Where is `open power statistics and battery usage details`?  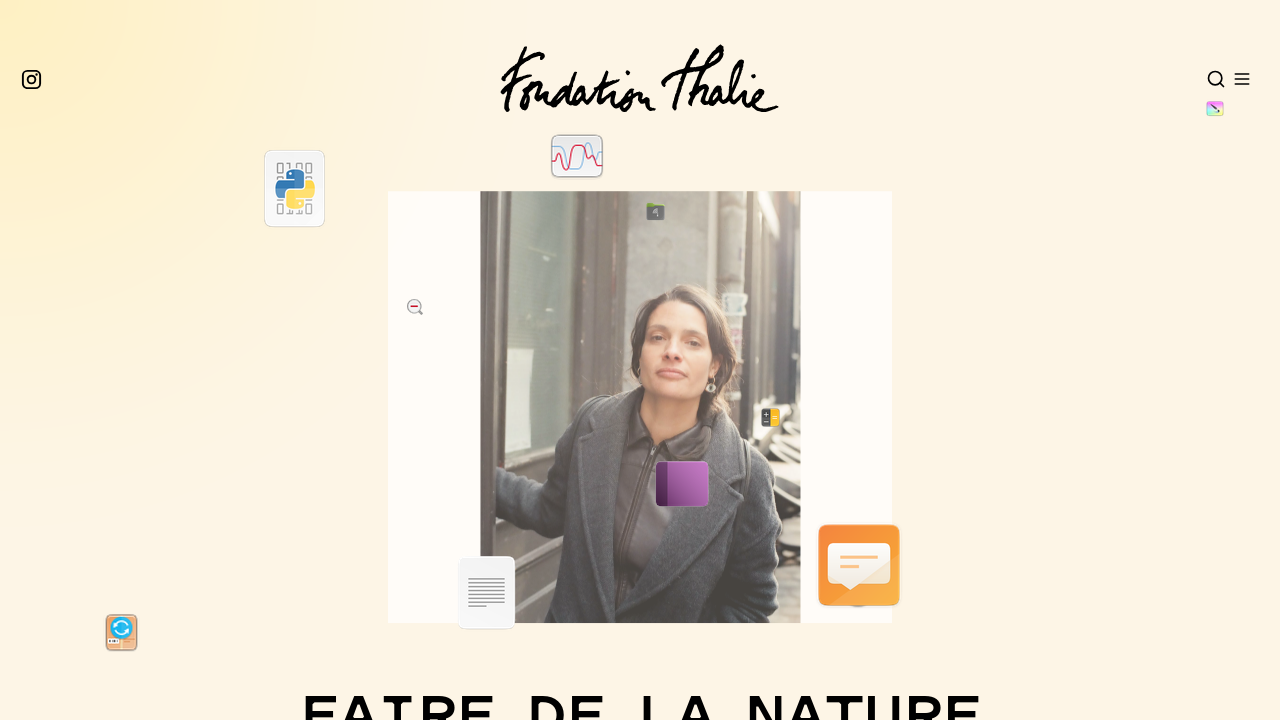
open power statistics and battery usage details is located at coordinates (577, 156).